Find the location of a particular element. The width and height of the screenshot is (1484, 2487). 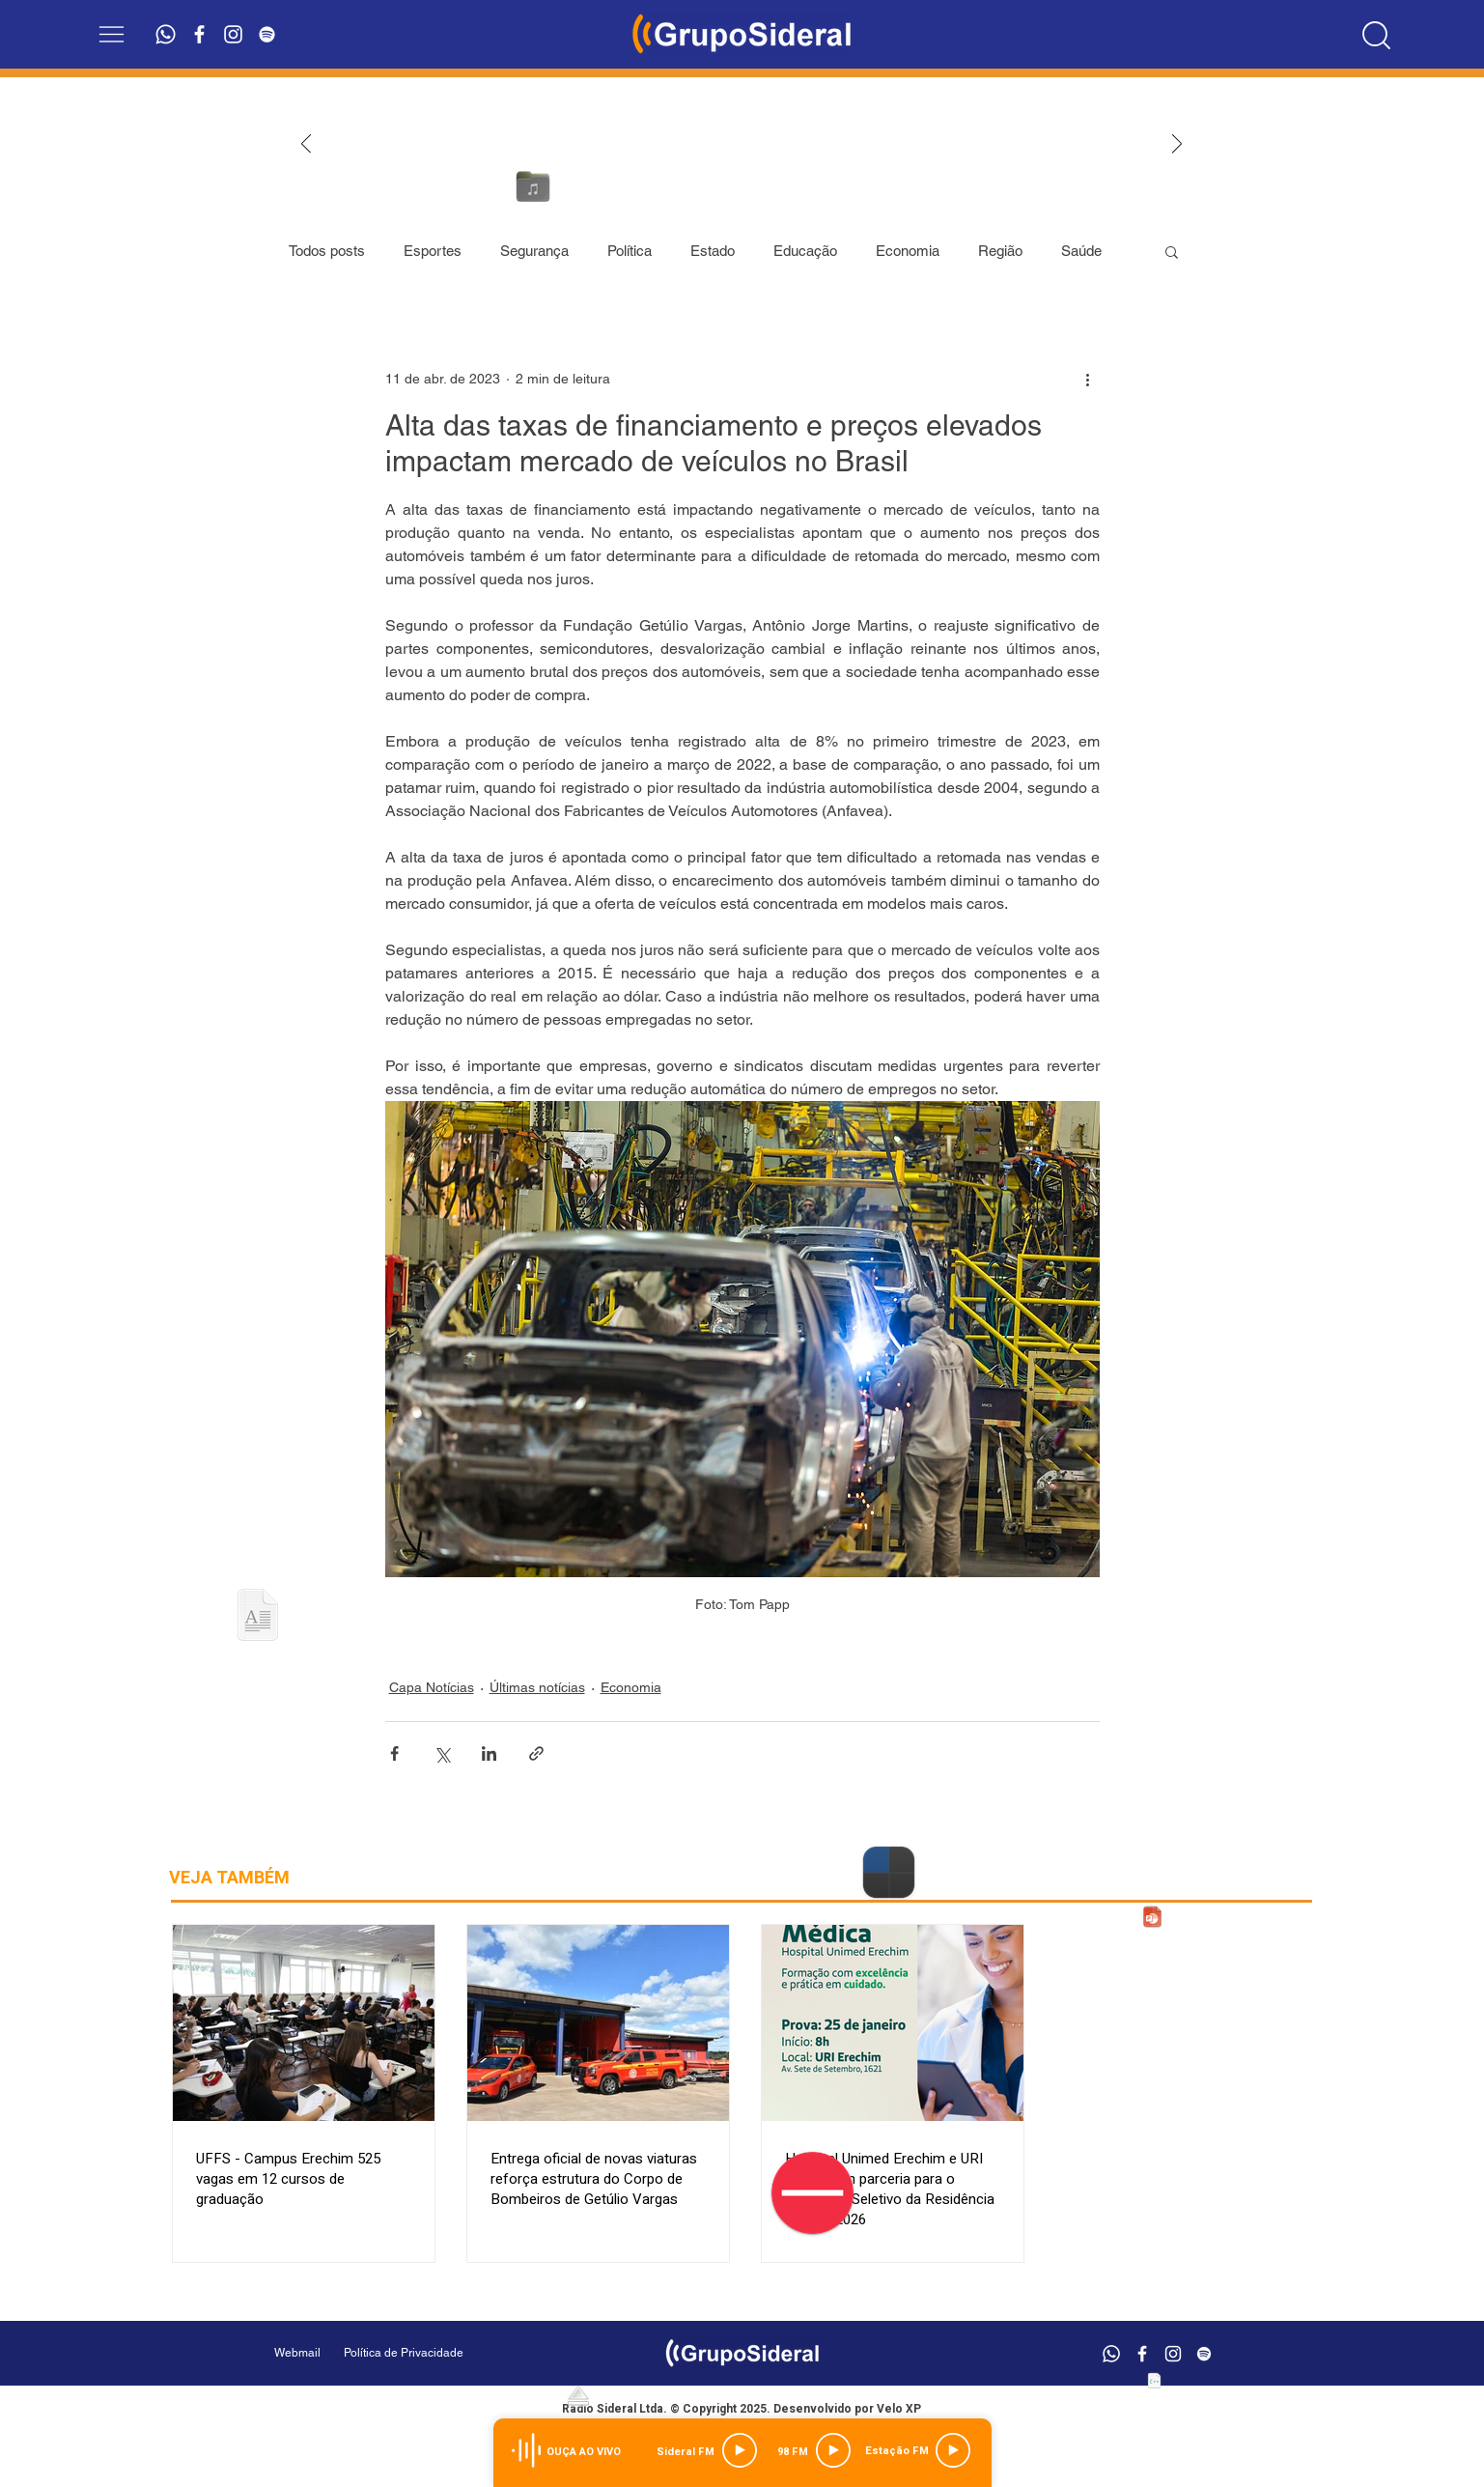

a PowerPoint slideshow file is located at coordinates (1152, 1916).